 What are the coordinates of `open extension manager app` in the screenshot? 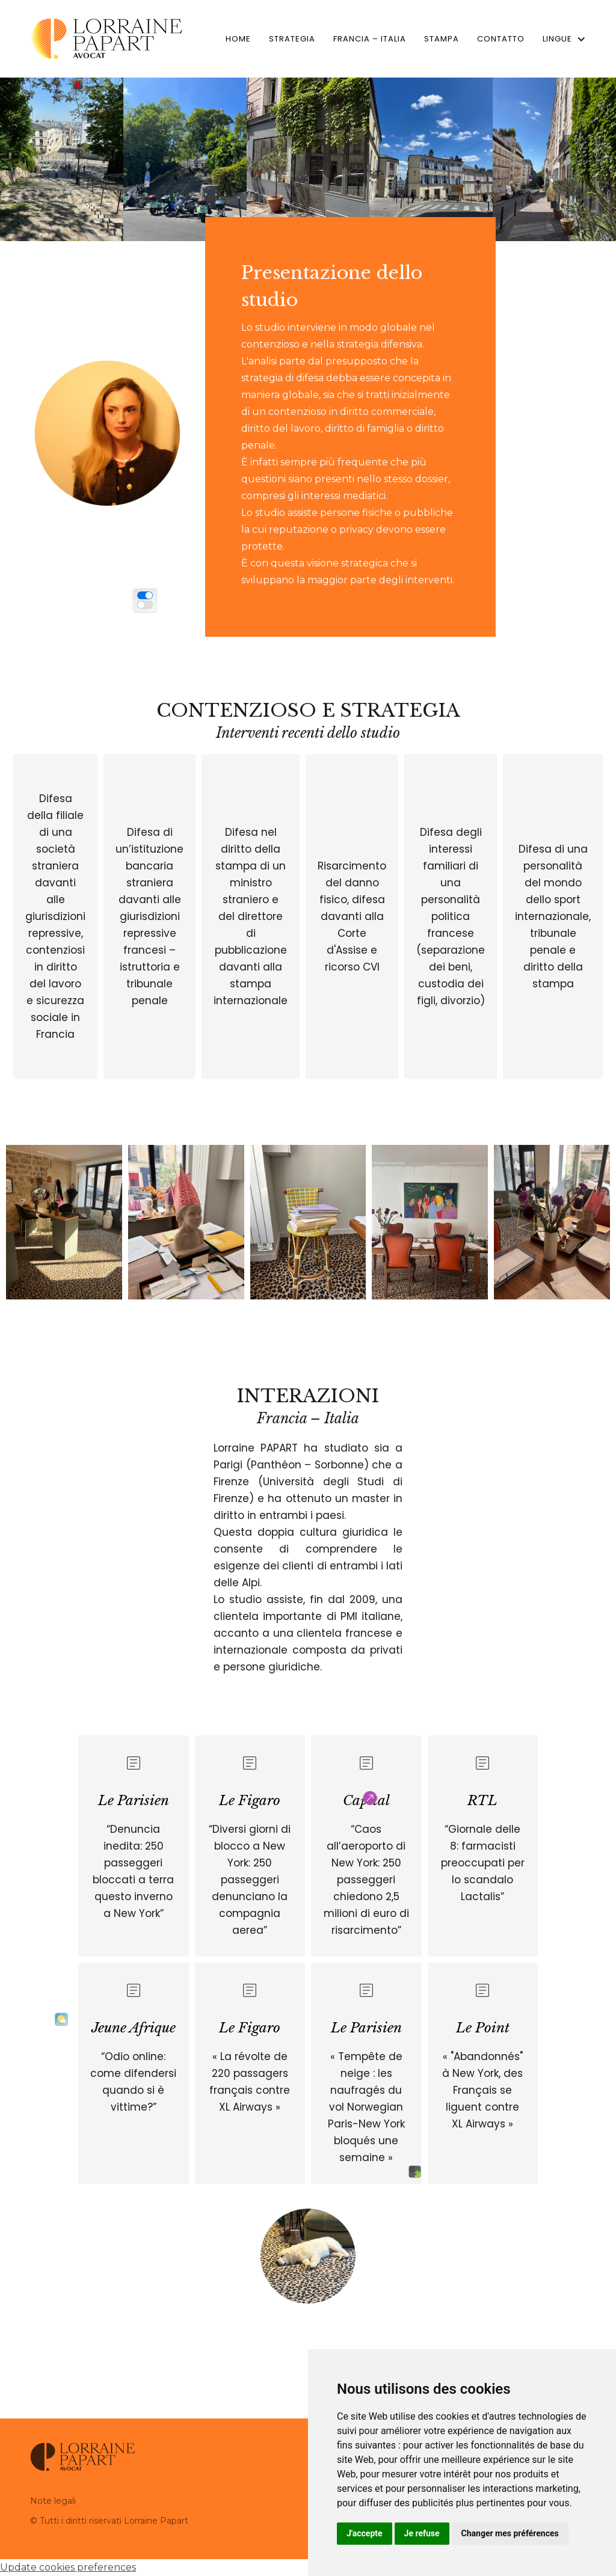 It's located at (414, 2171).